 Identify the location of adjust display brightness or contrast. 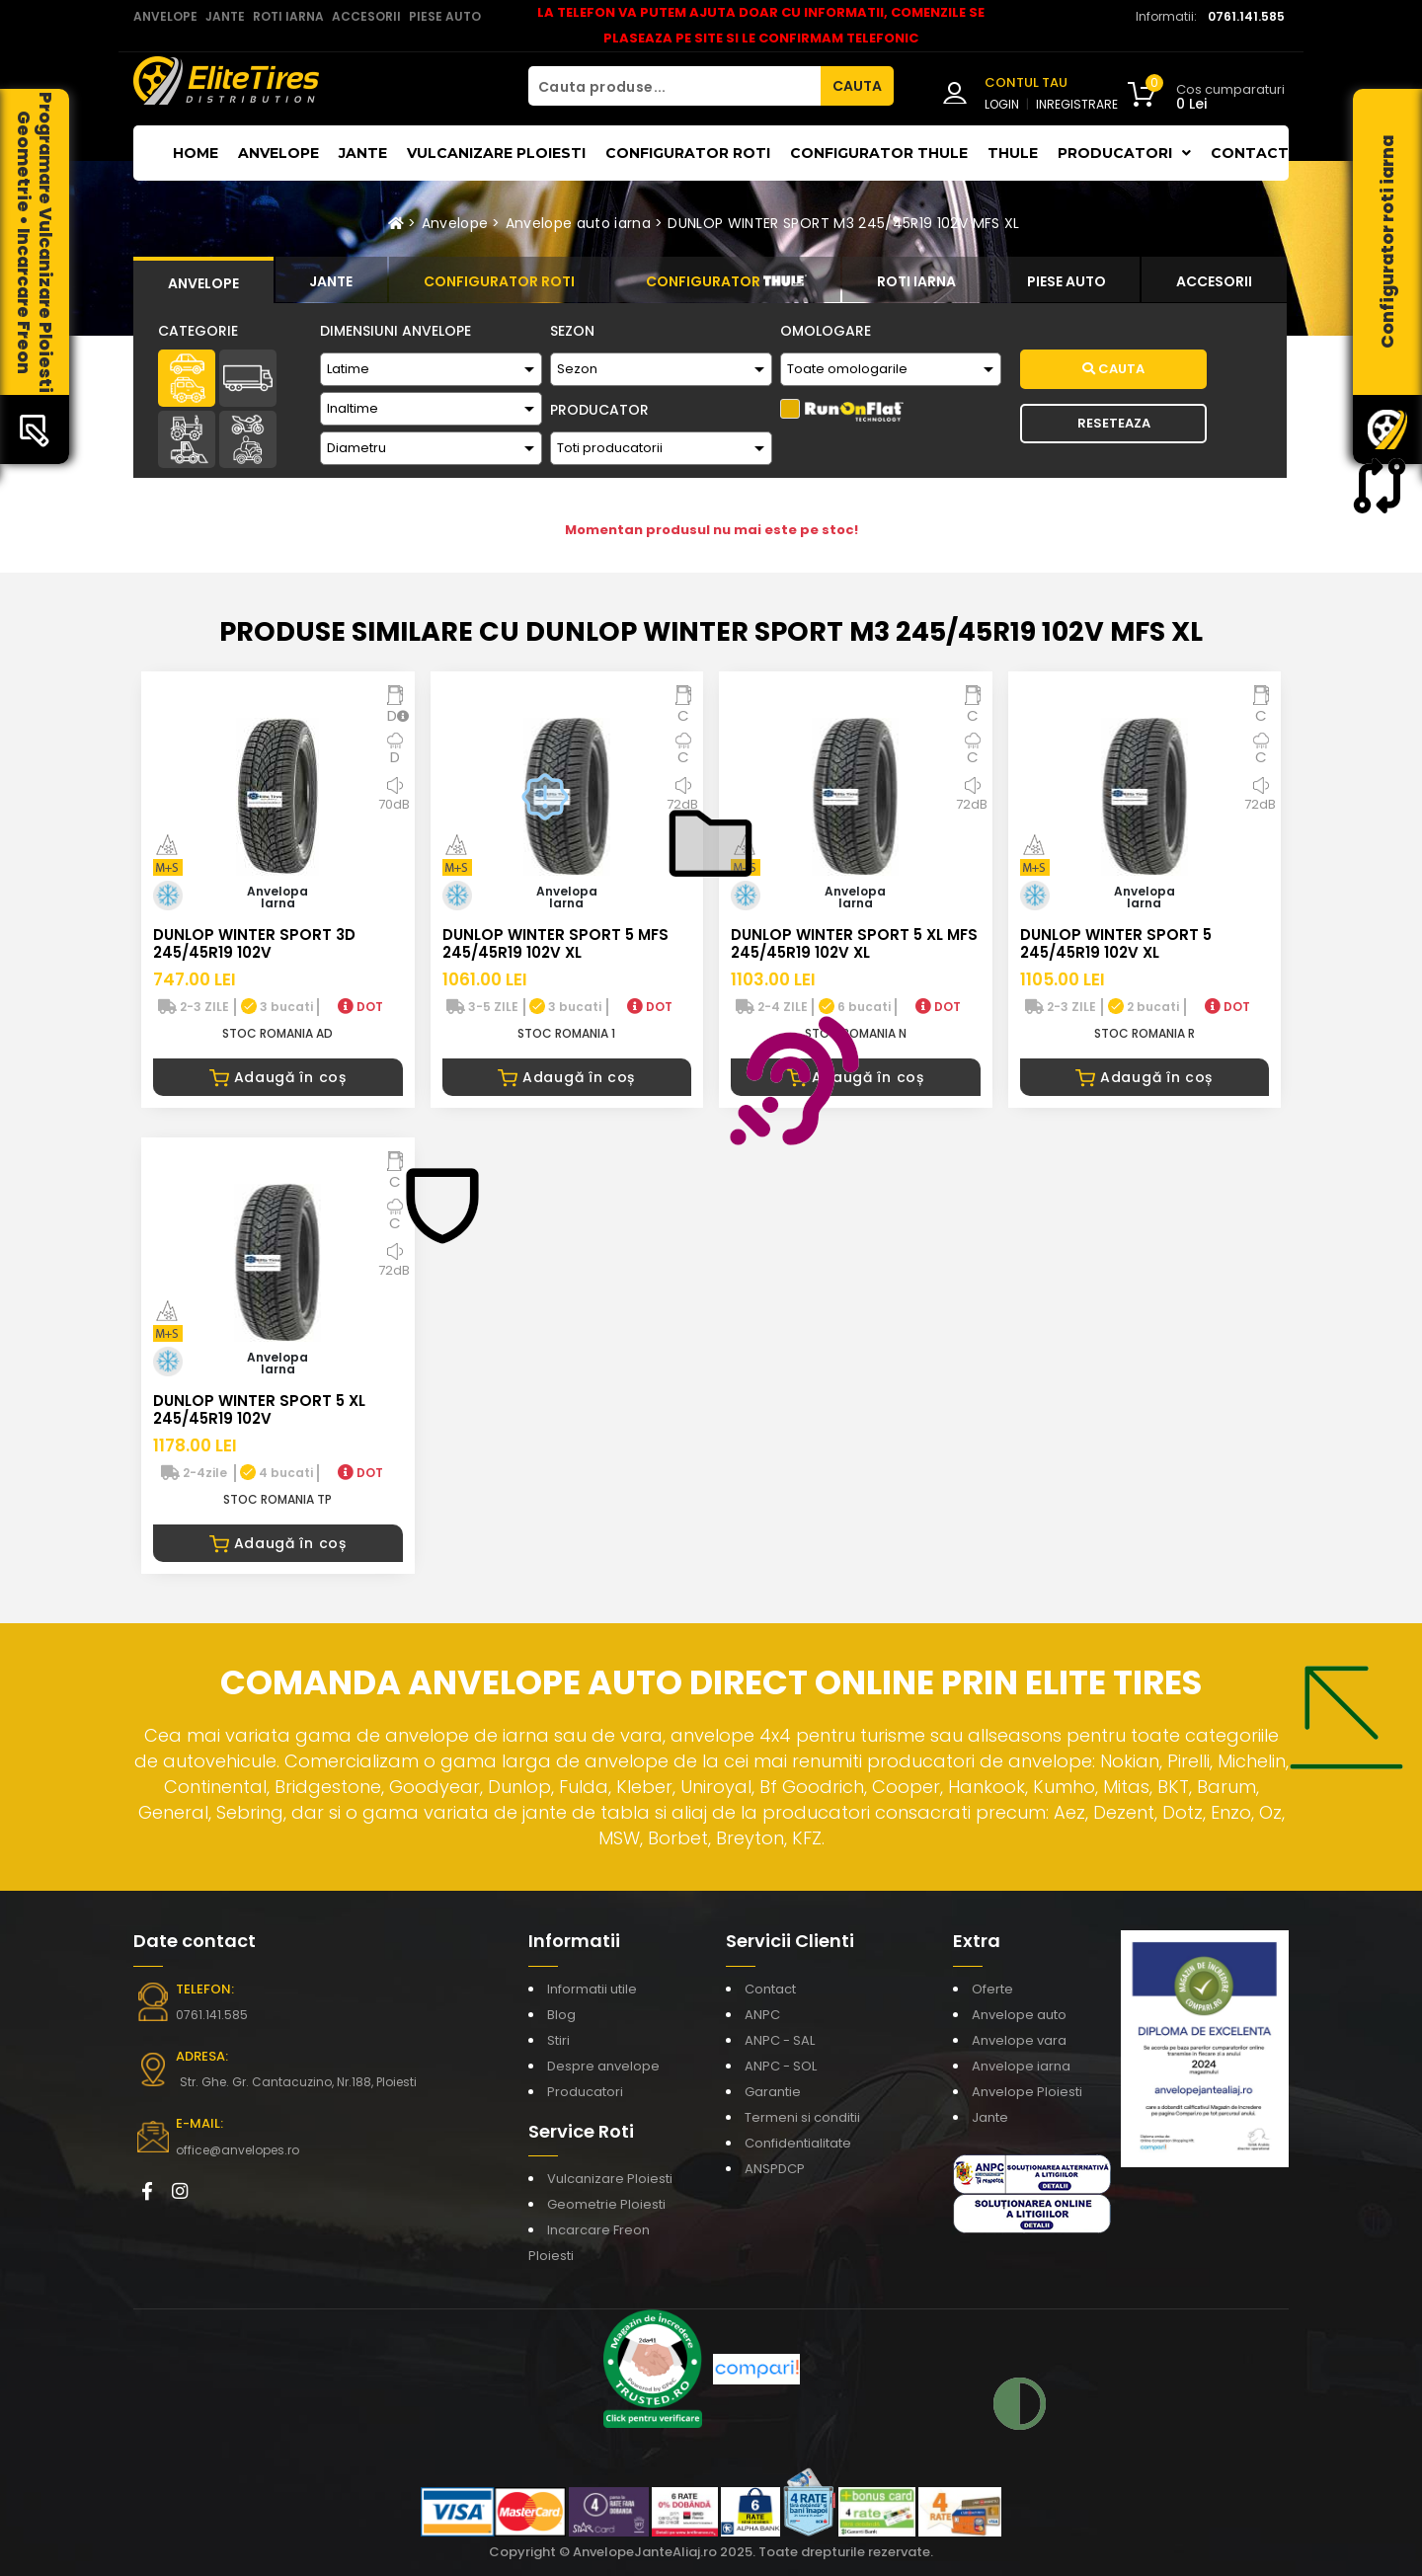
(1019, 2403).